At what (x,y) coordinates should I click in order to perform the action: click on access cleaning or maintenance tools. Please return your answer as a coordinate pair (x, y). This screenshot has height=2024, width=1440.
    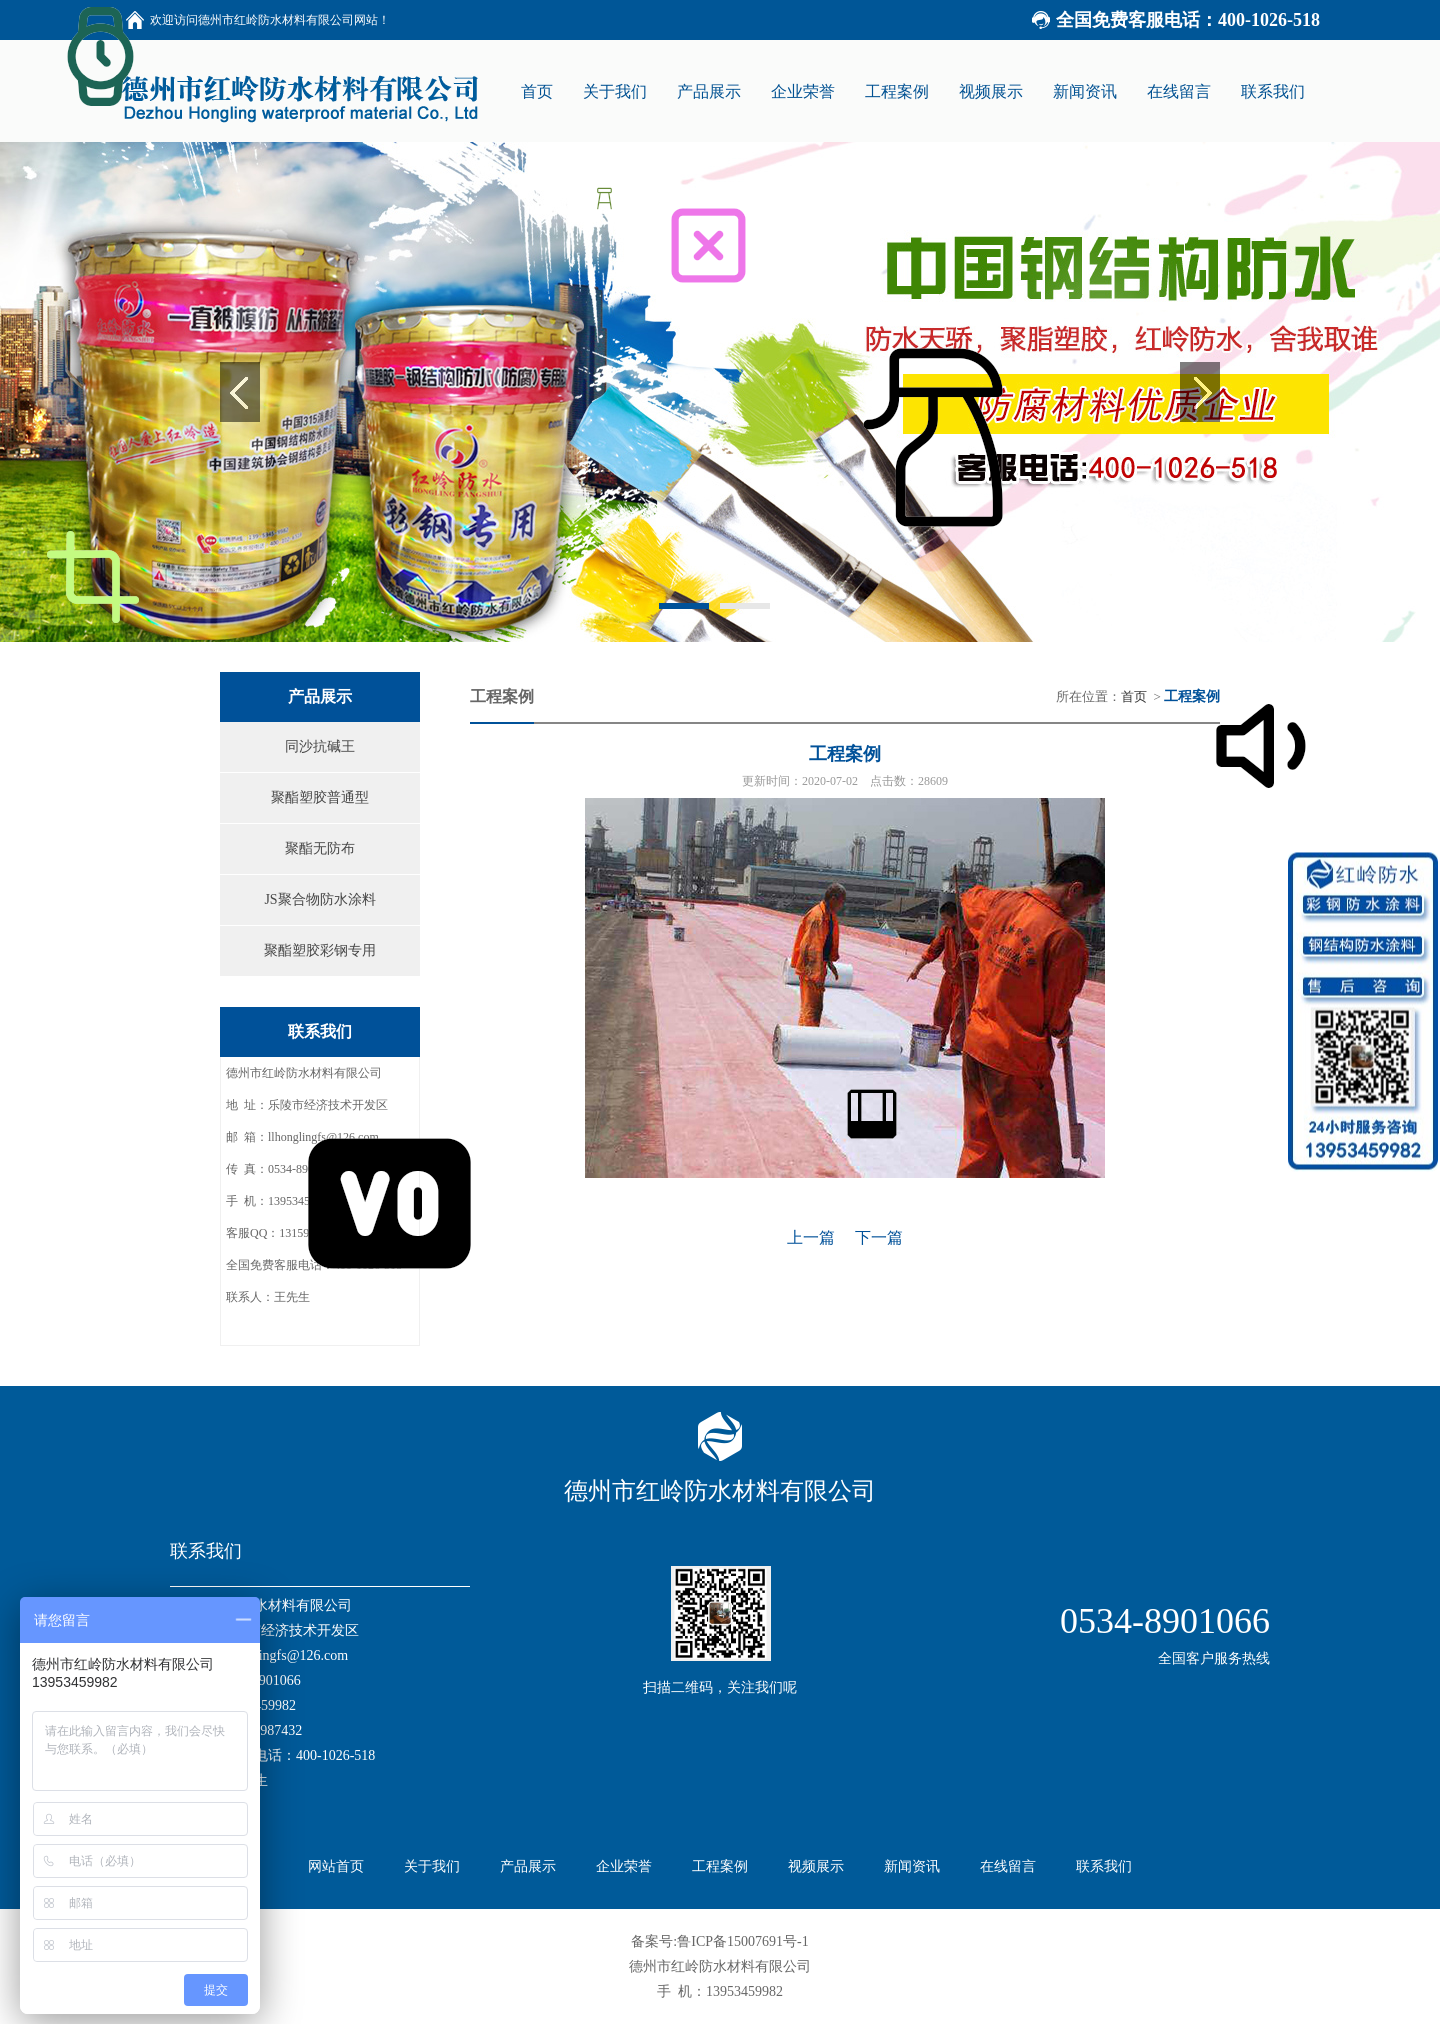
    Looking at the image, I should click on (939, 437).